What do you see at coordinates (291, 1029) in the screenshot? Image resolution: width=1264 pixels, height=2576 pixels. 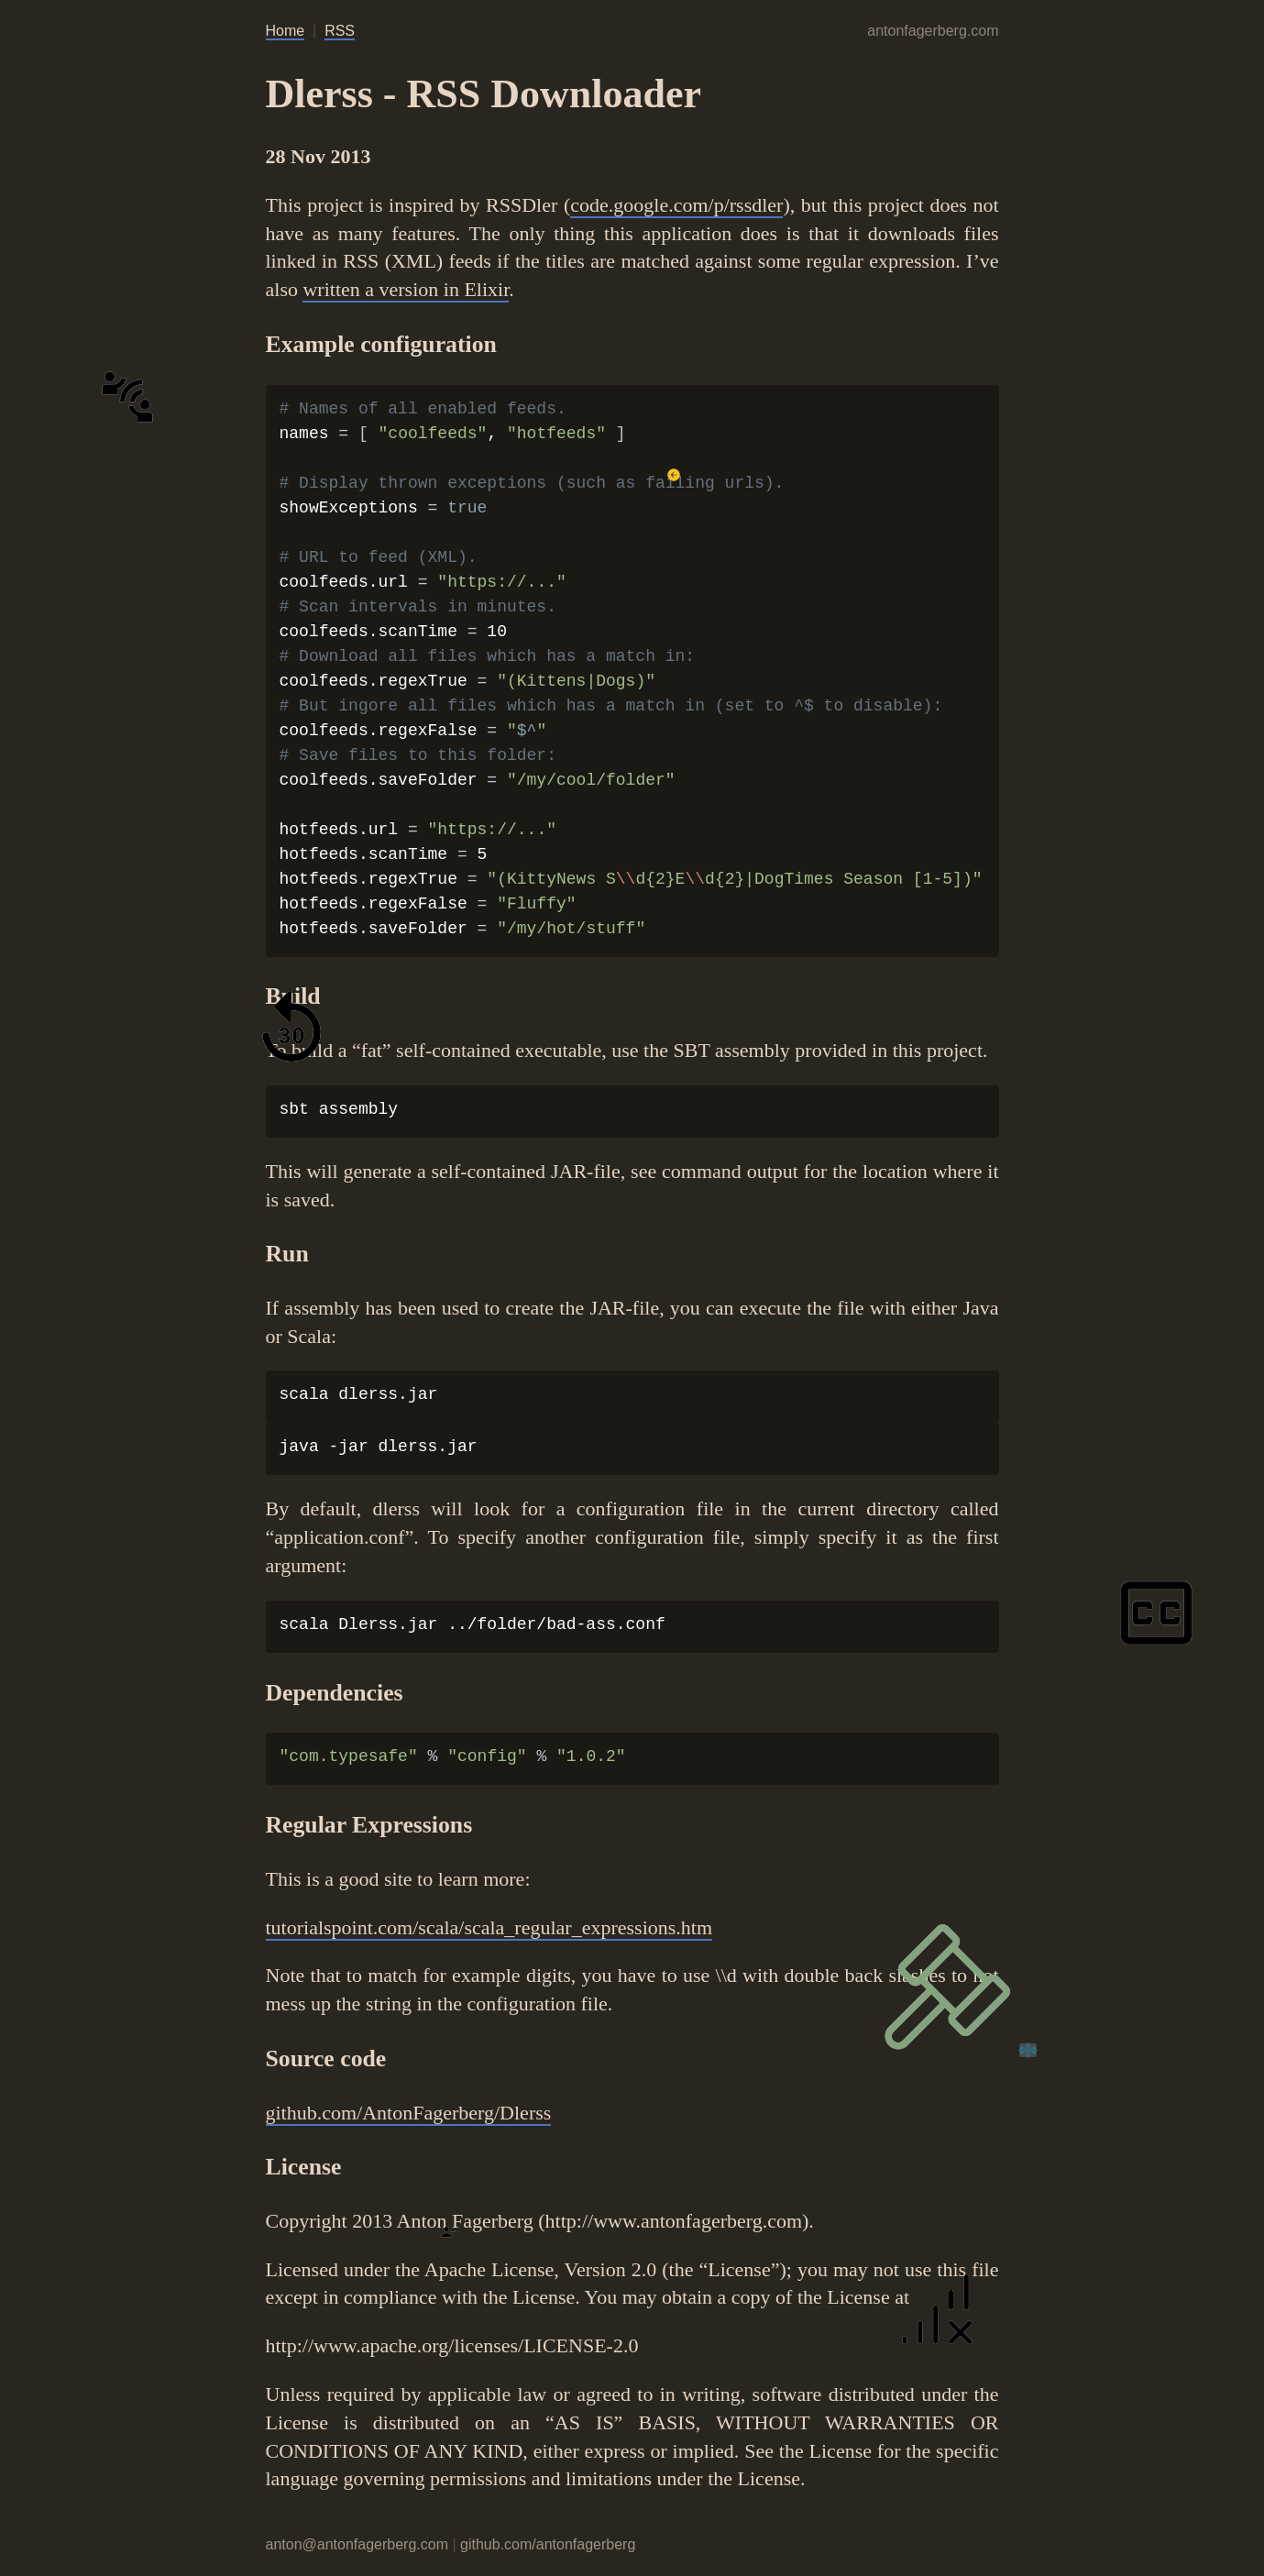 I see `rewind 30 seconds` at bounding box center [291, 1029].